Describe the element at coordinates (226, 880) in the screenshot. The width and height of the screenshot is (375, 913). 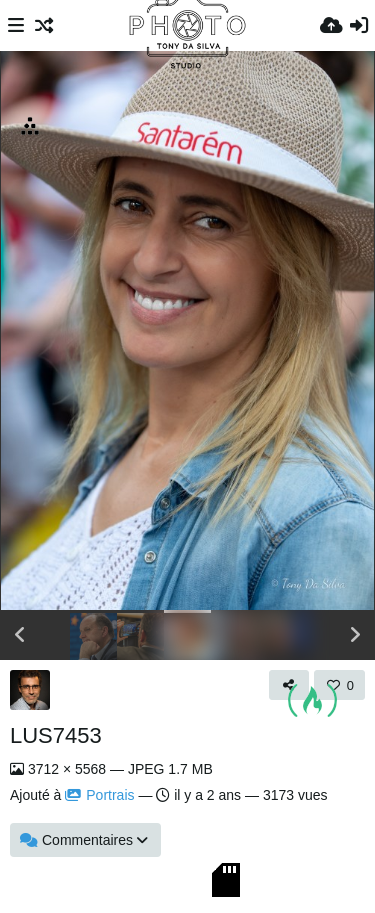
I see `access sd card storage` at that location.